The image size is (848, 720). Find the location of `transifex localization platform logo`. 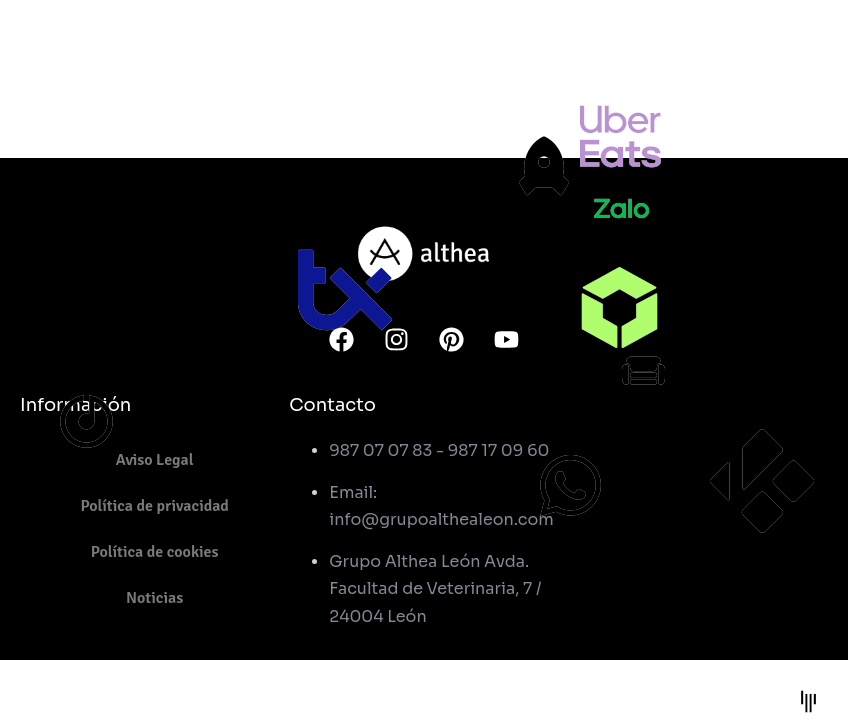

transifex localization platform logo is located at coordinates (345, 290).